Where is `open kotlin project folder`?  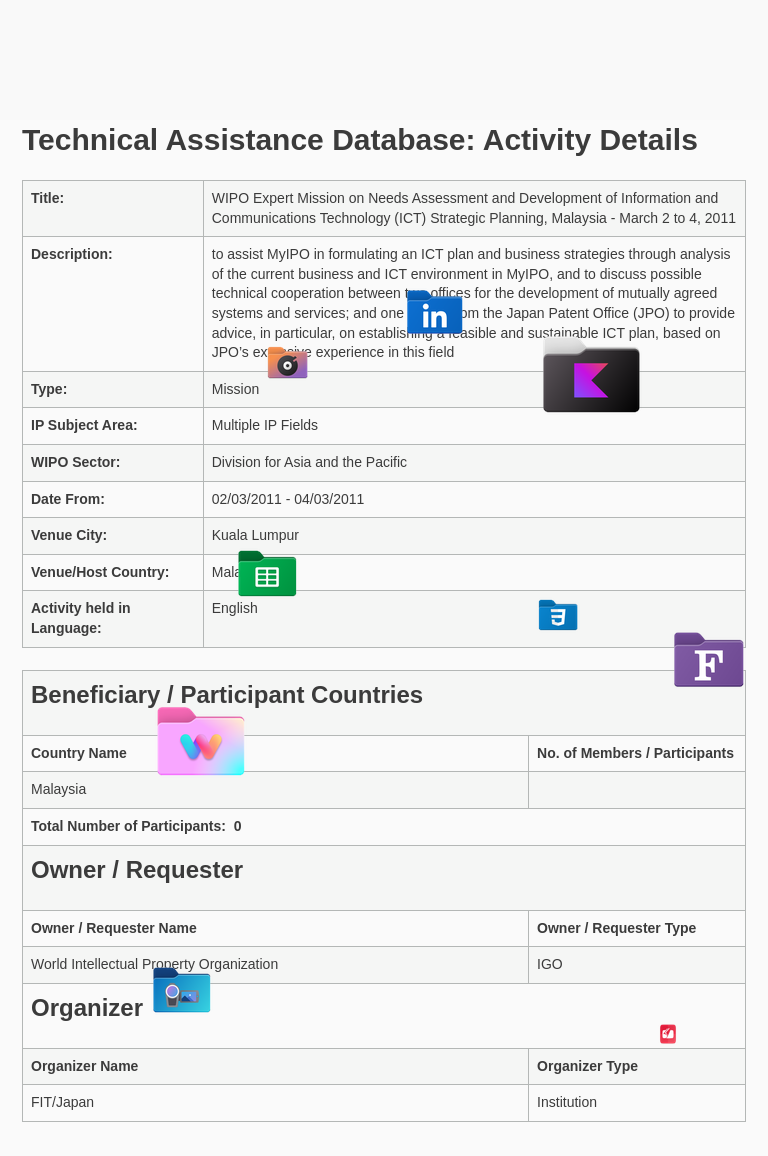
open kotlin project folder is located at coordinates (591, 377).